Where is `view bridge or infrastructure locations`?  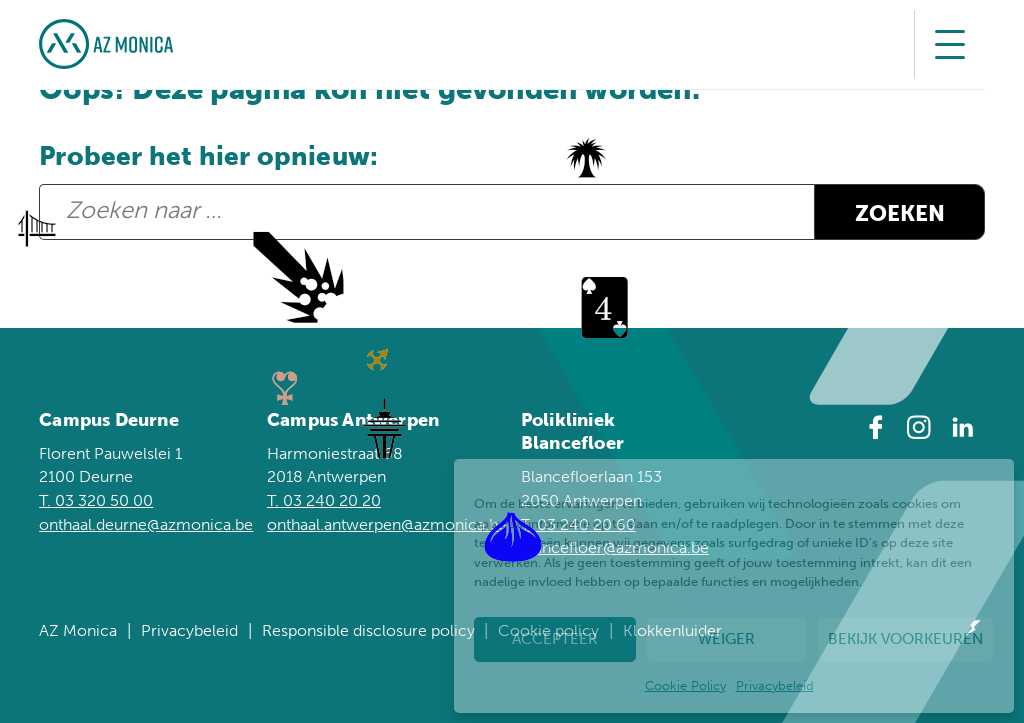 view bridge or infrastructure locations is located at coordinates (37, 228).